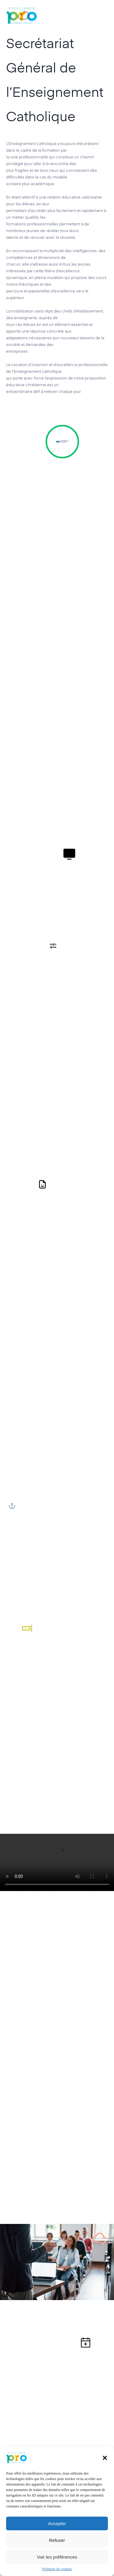 The image size is (114, 2576). Describe the element at coordinates (12, 1506) in the screenshot. I see `anchor link to a fixed section on a page` at that location.